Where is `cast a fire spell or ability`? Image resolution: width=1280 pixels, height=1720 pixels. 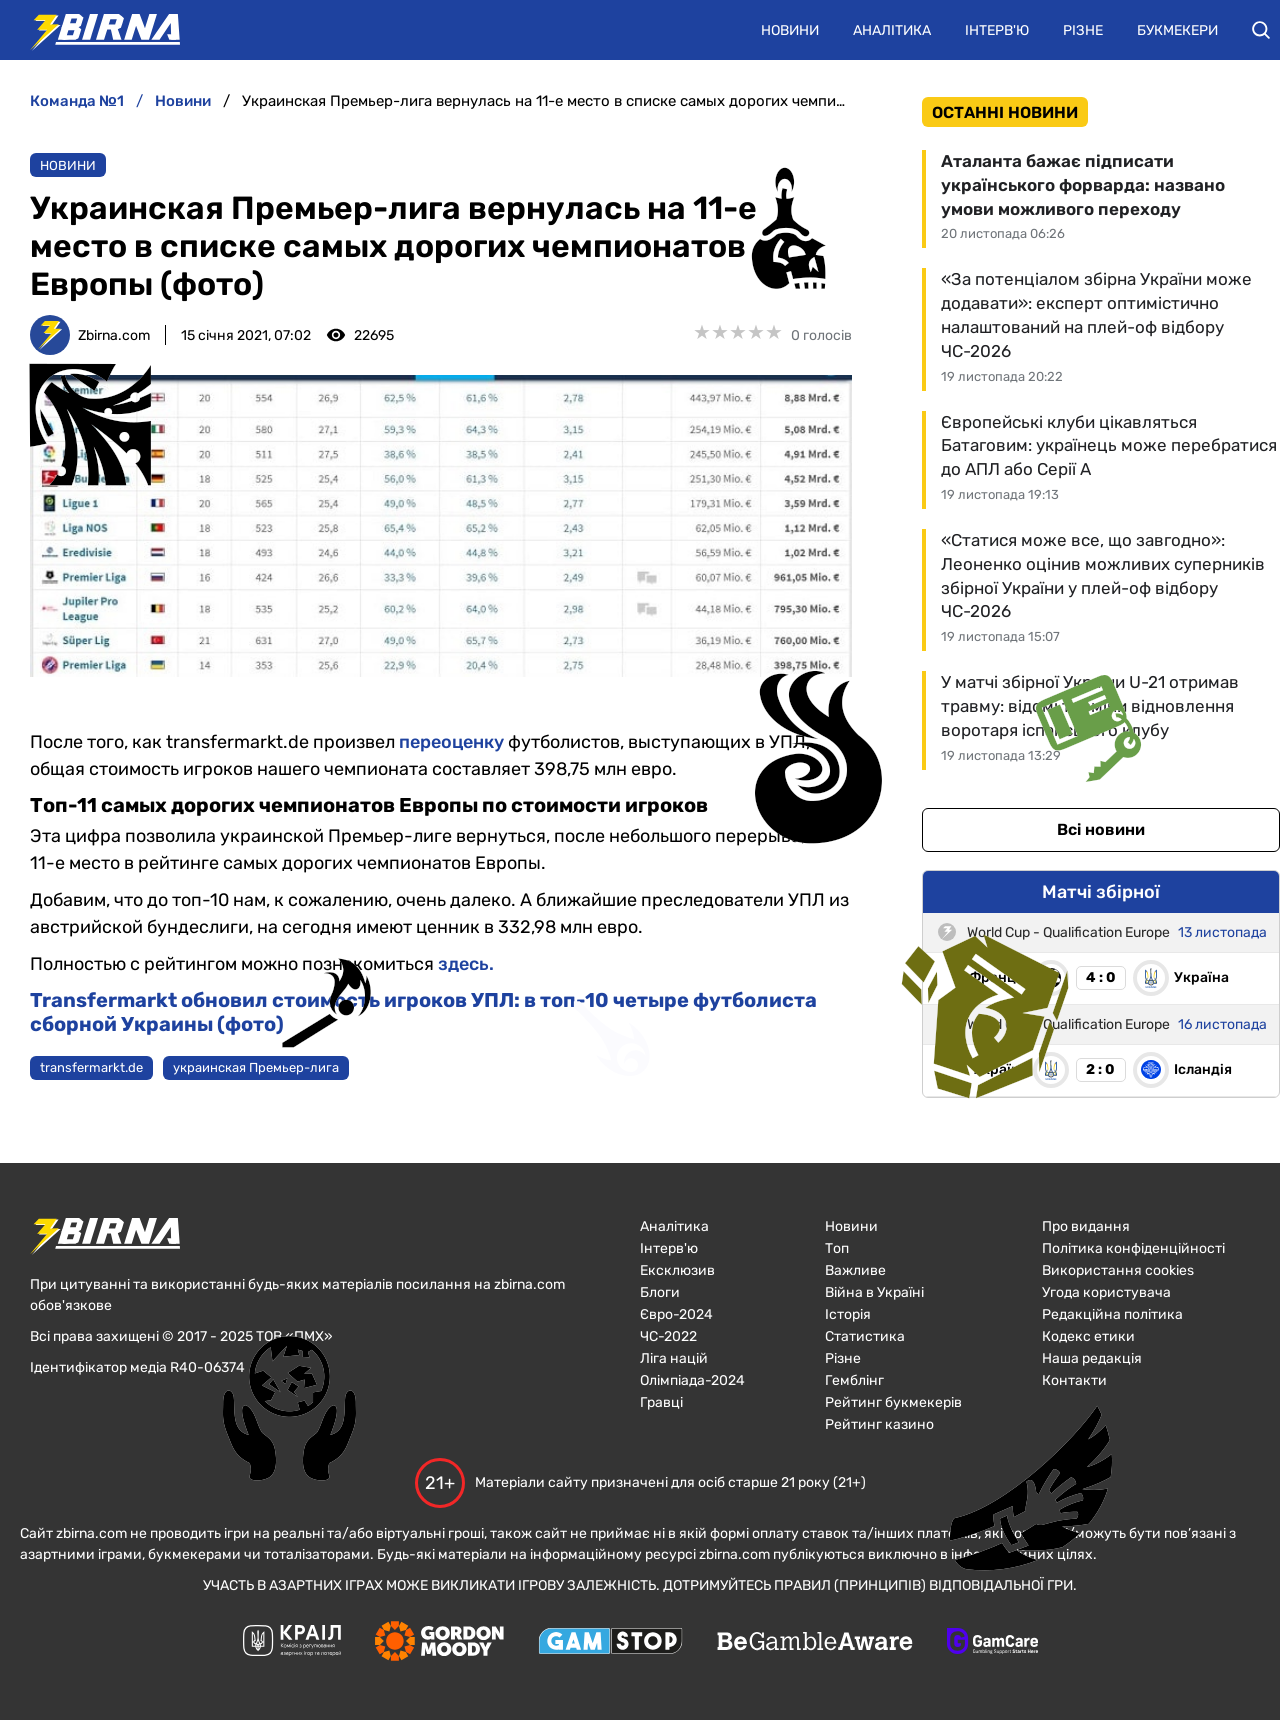 cast a fire spell or ability is located at coordinates (612, 1038).